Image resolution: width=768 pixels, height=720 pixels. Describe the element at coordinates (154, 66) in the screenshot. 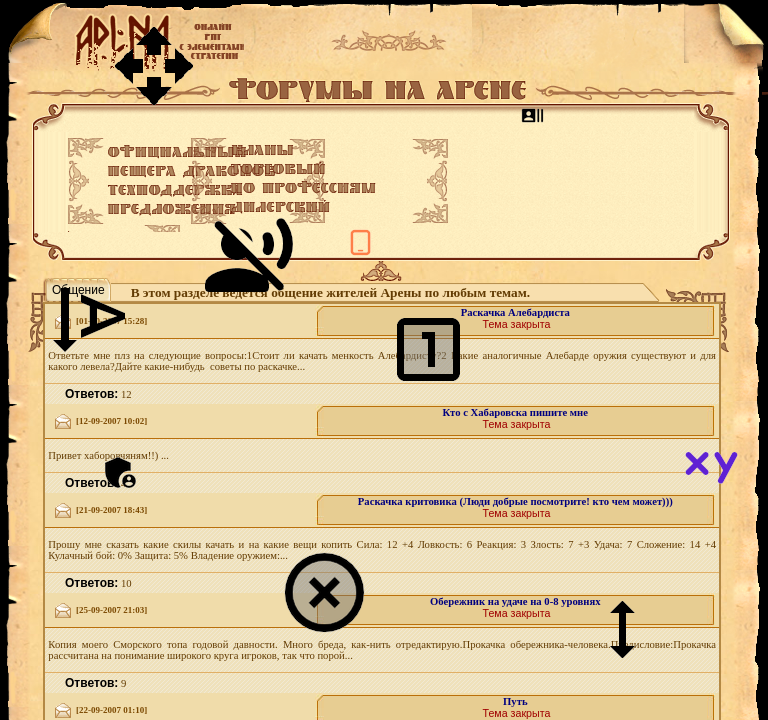

I see `move or drag this element freely` at that location.